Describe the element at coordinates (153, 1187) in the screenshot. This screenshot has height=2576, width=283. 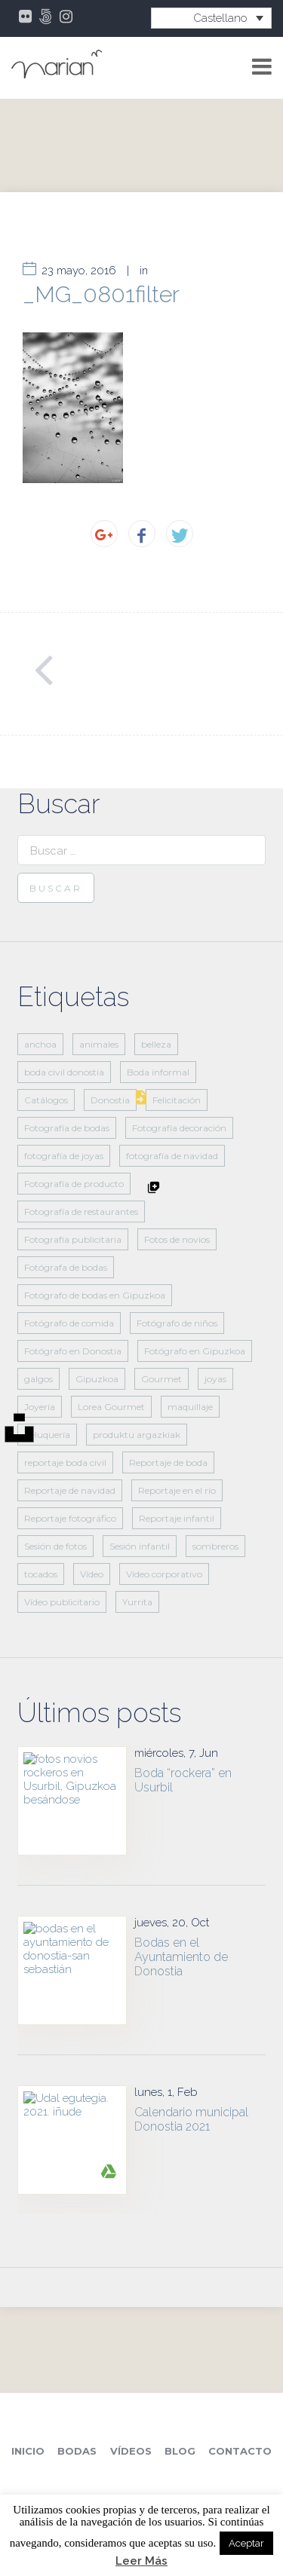
I see `access medical records or notes` at that location.